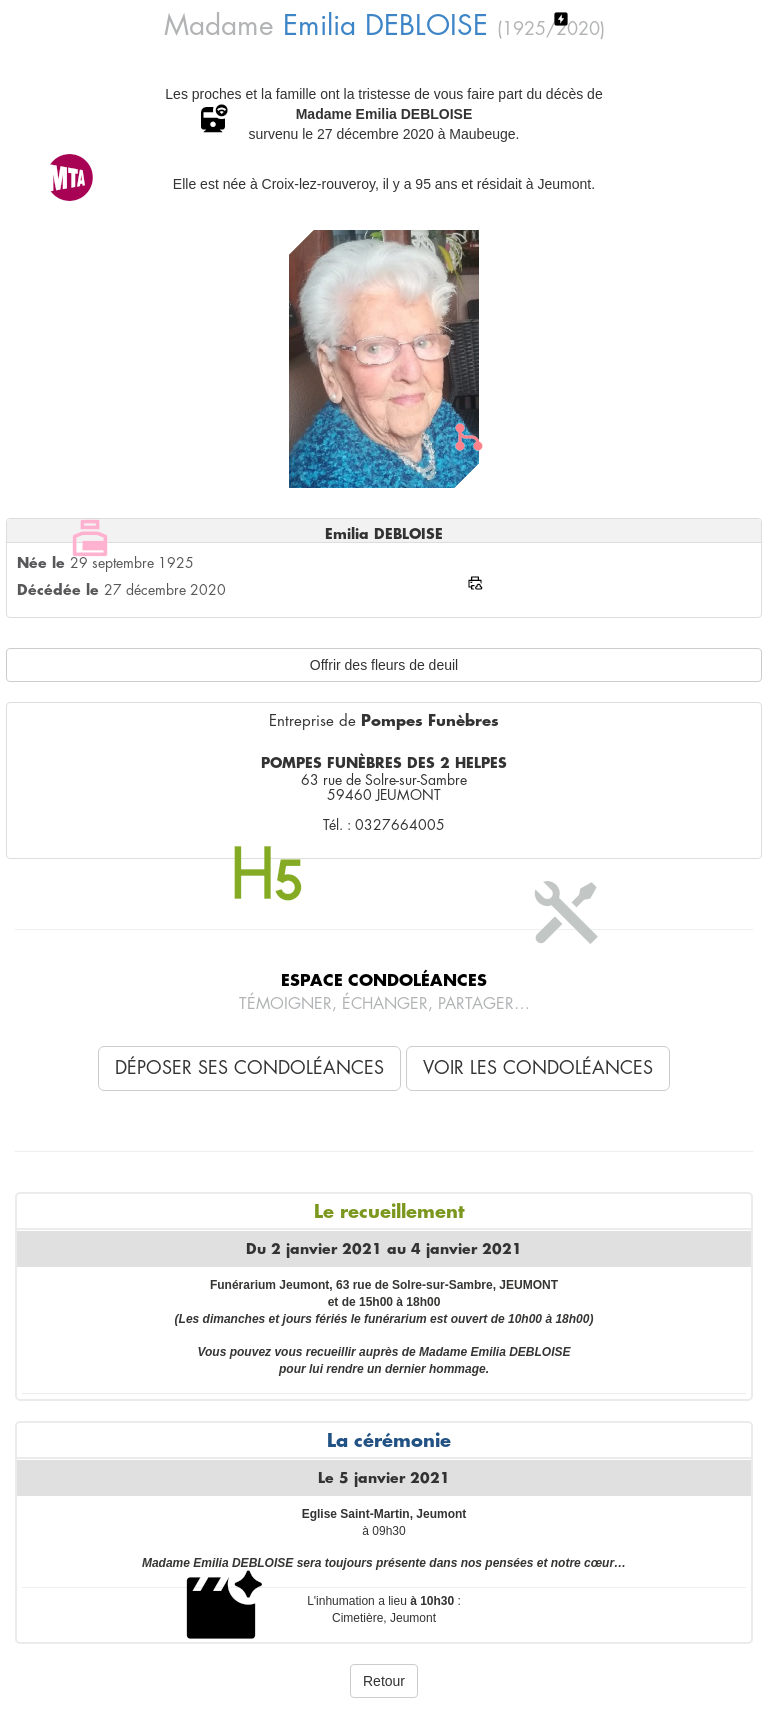 The image size is (768, 1713). Describe the element at coordinates (90, 537) in the screenshot. I see `access drawing or inking tools` at that location.